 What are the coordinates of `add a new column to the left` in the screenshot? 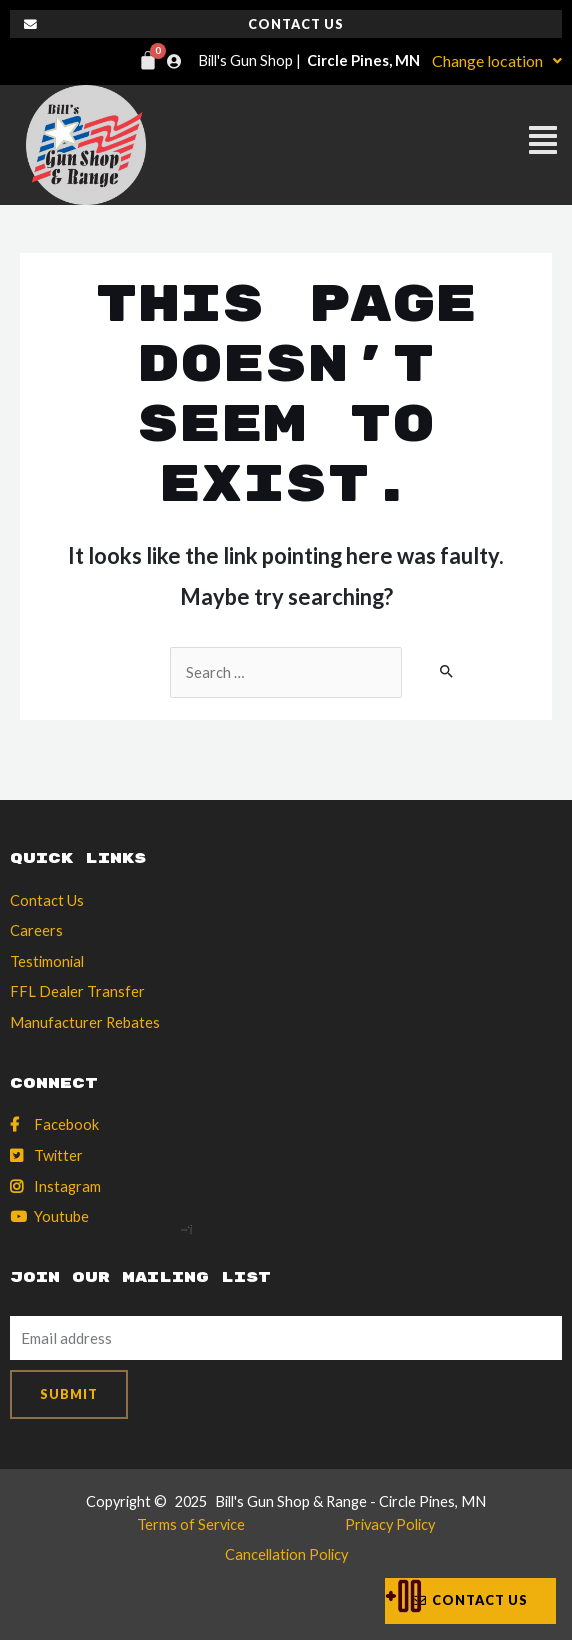 It's located at (406, 1596).